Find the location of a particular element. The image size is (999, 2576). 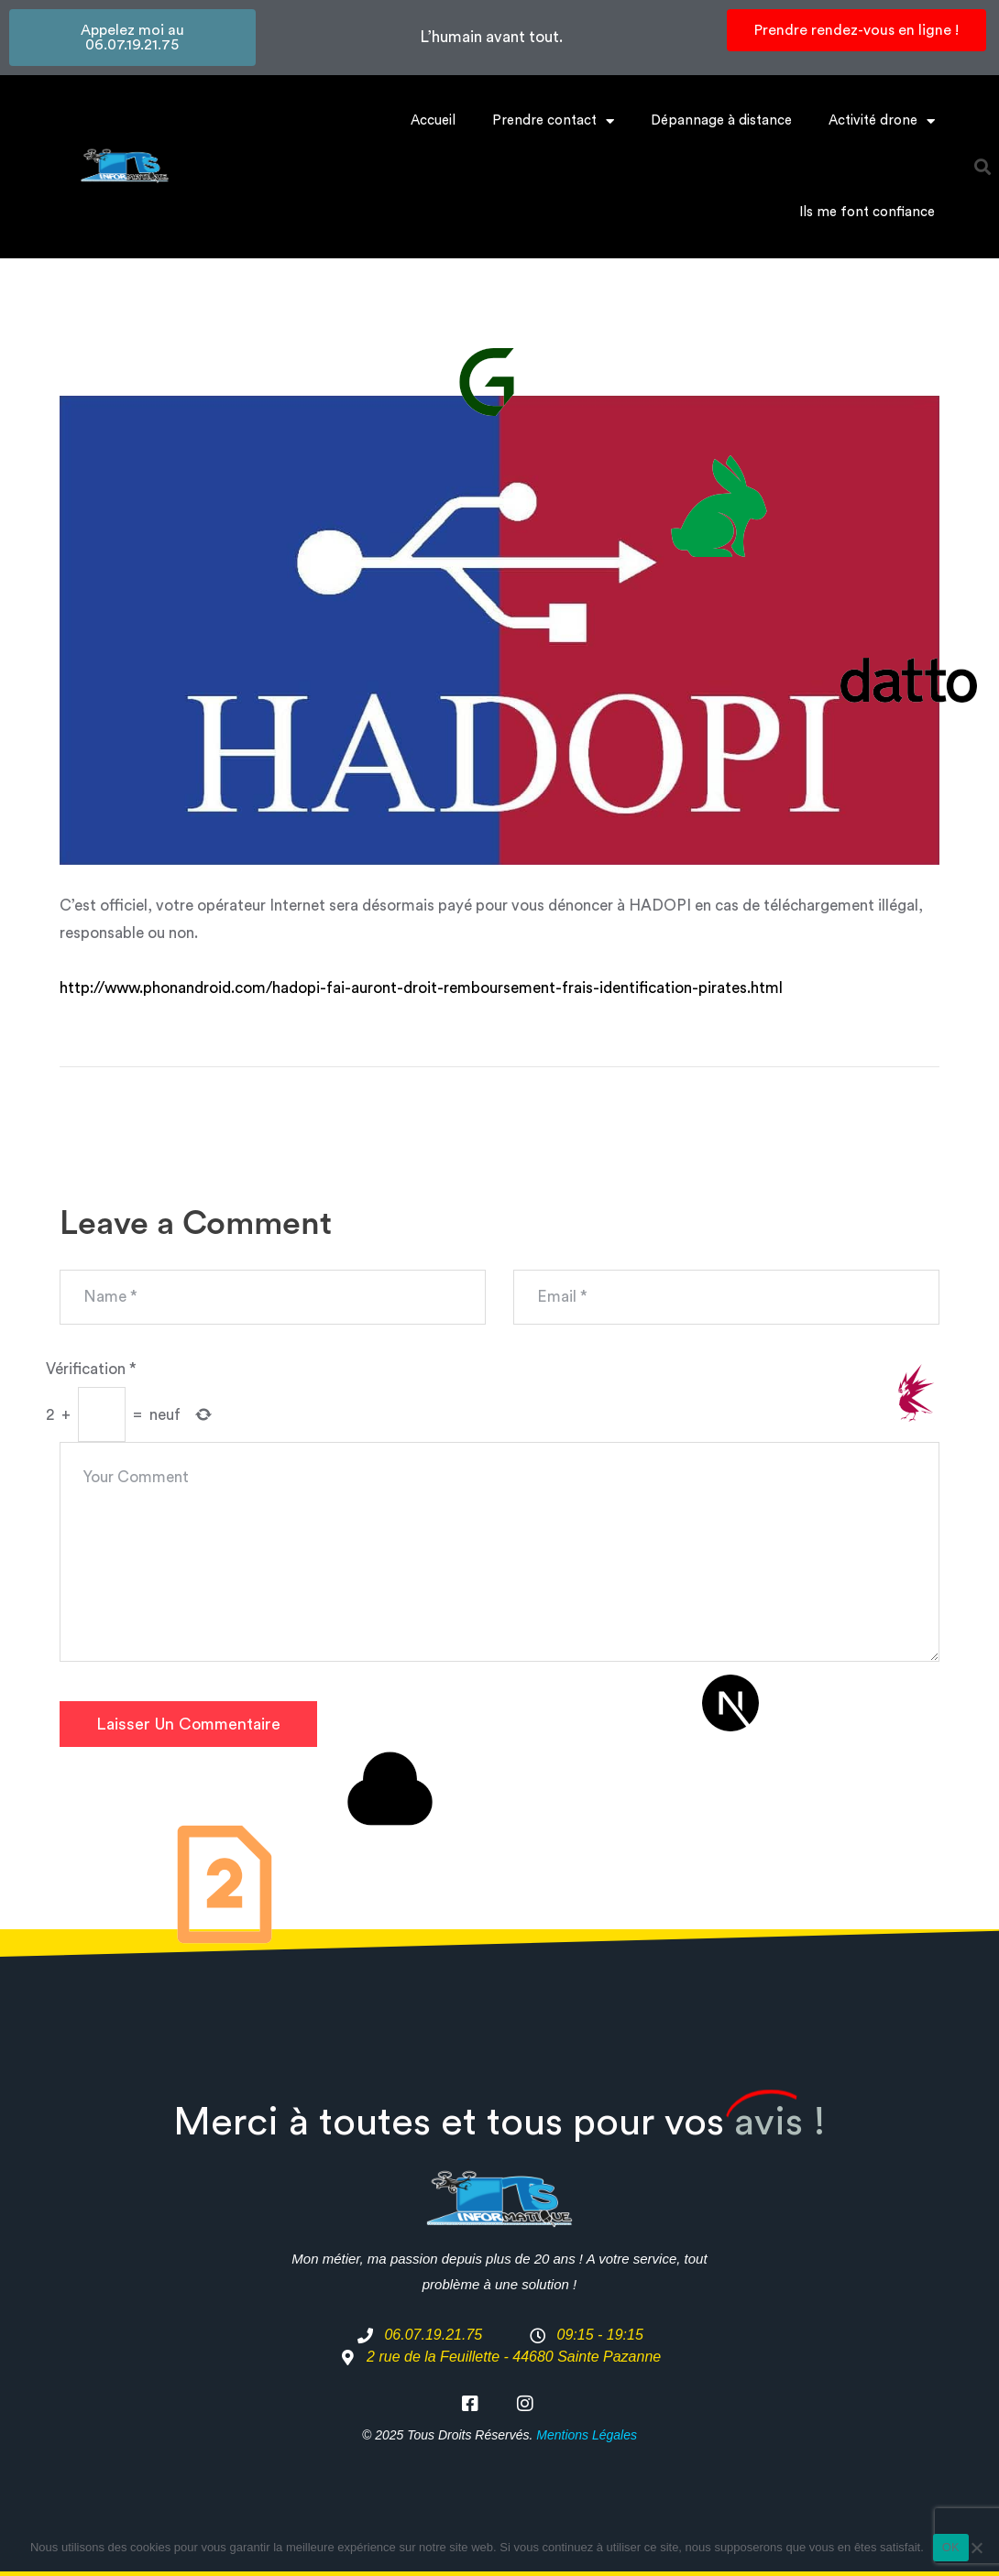

datto company logo is located at coordinates (908, 680).